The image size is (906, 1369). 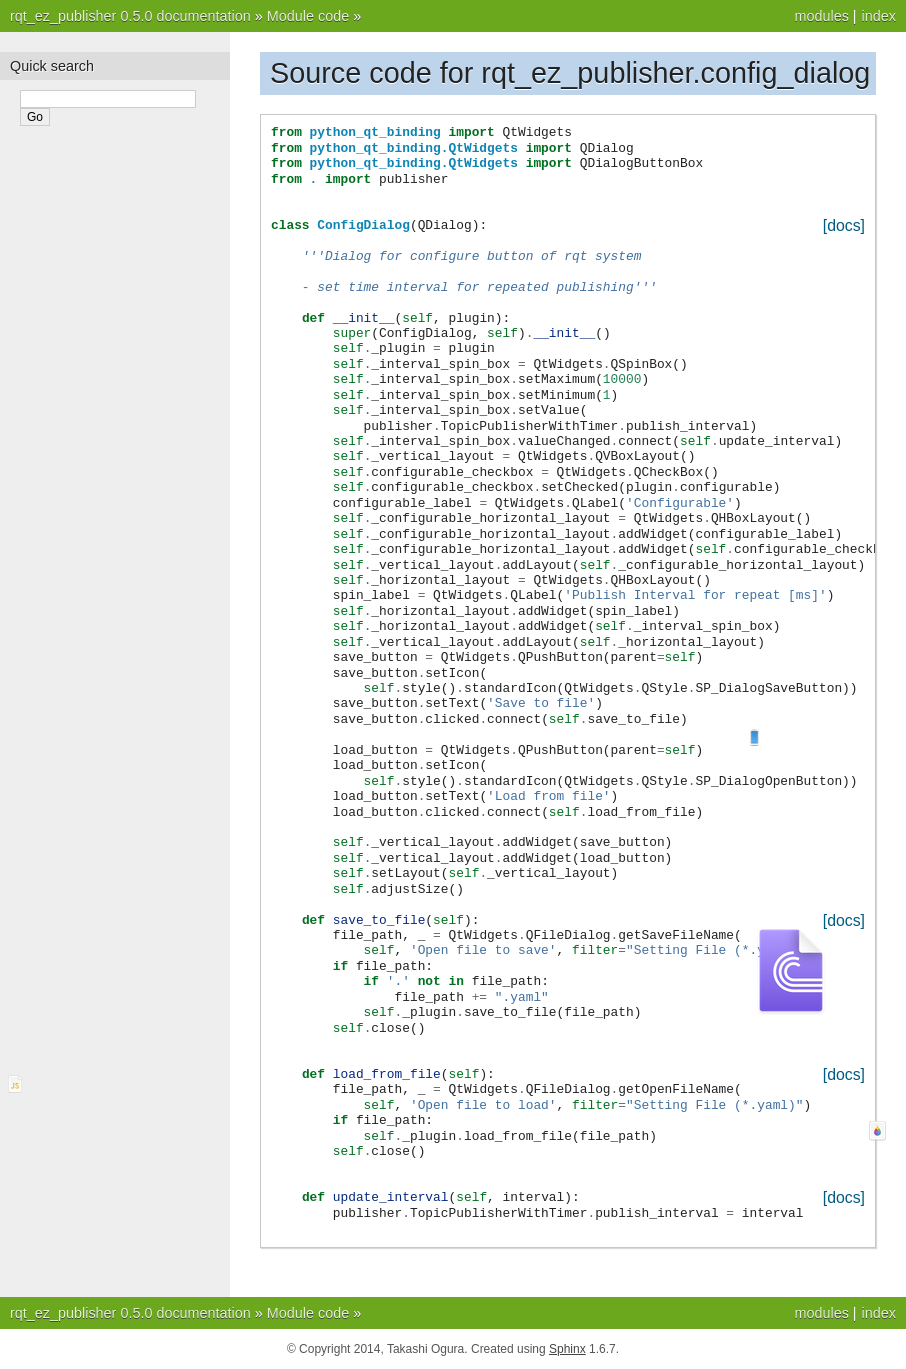 I want to click on a javascript file in the file system, so click(x=15, y=1084).